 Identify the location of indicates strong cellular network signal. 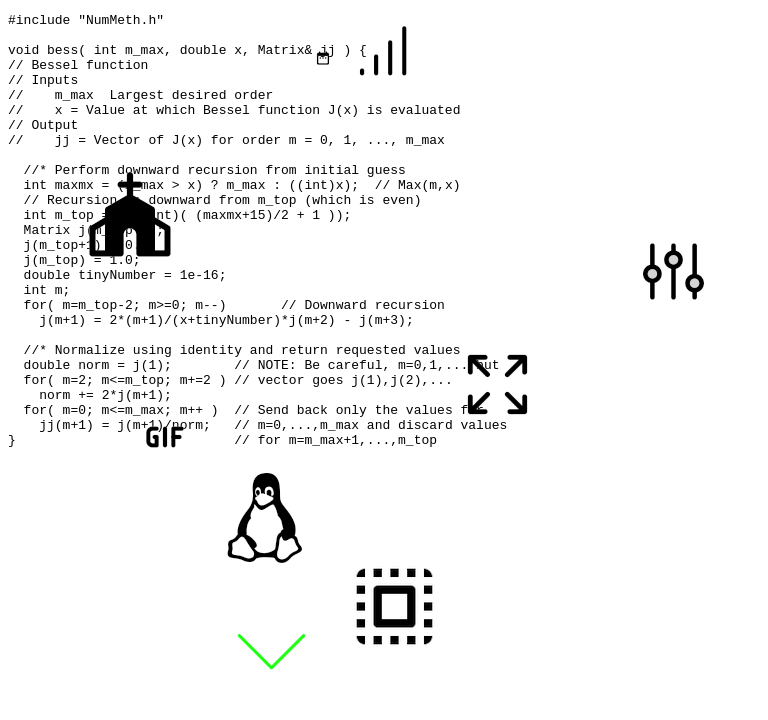
(393, 48).